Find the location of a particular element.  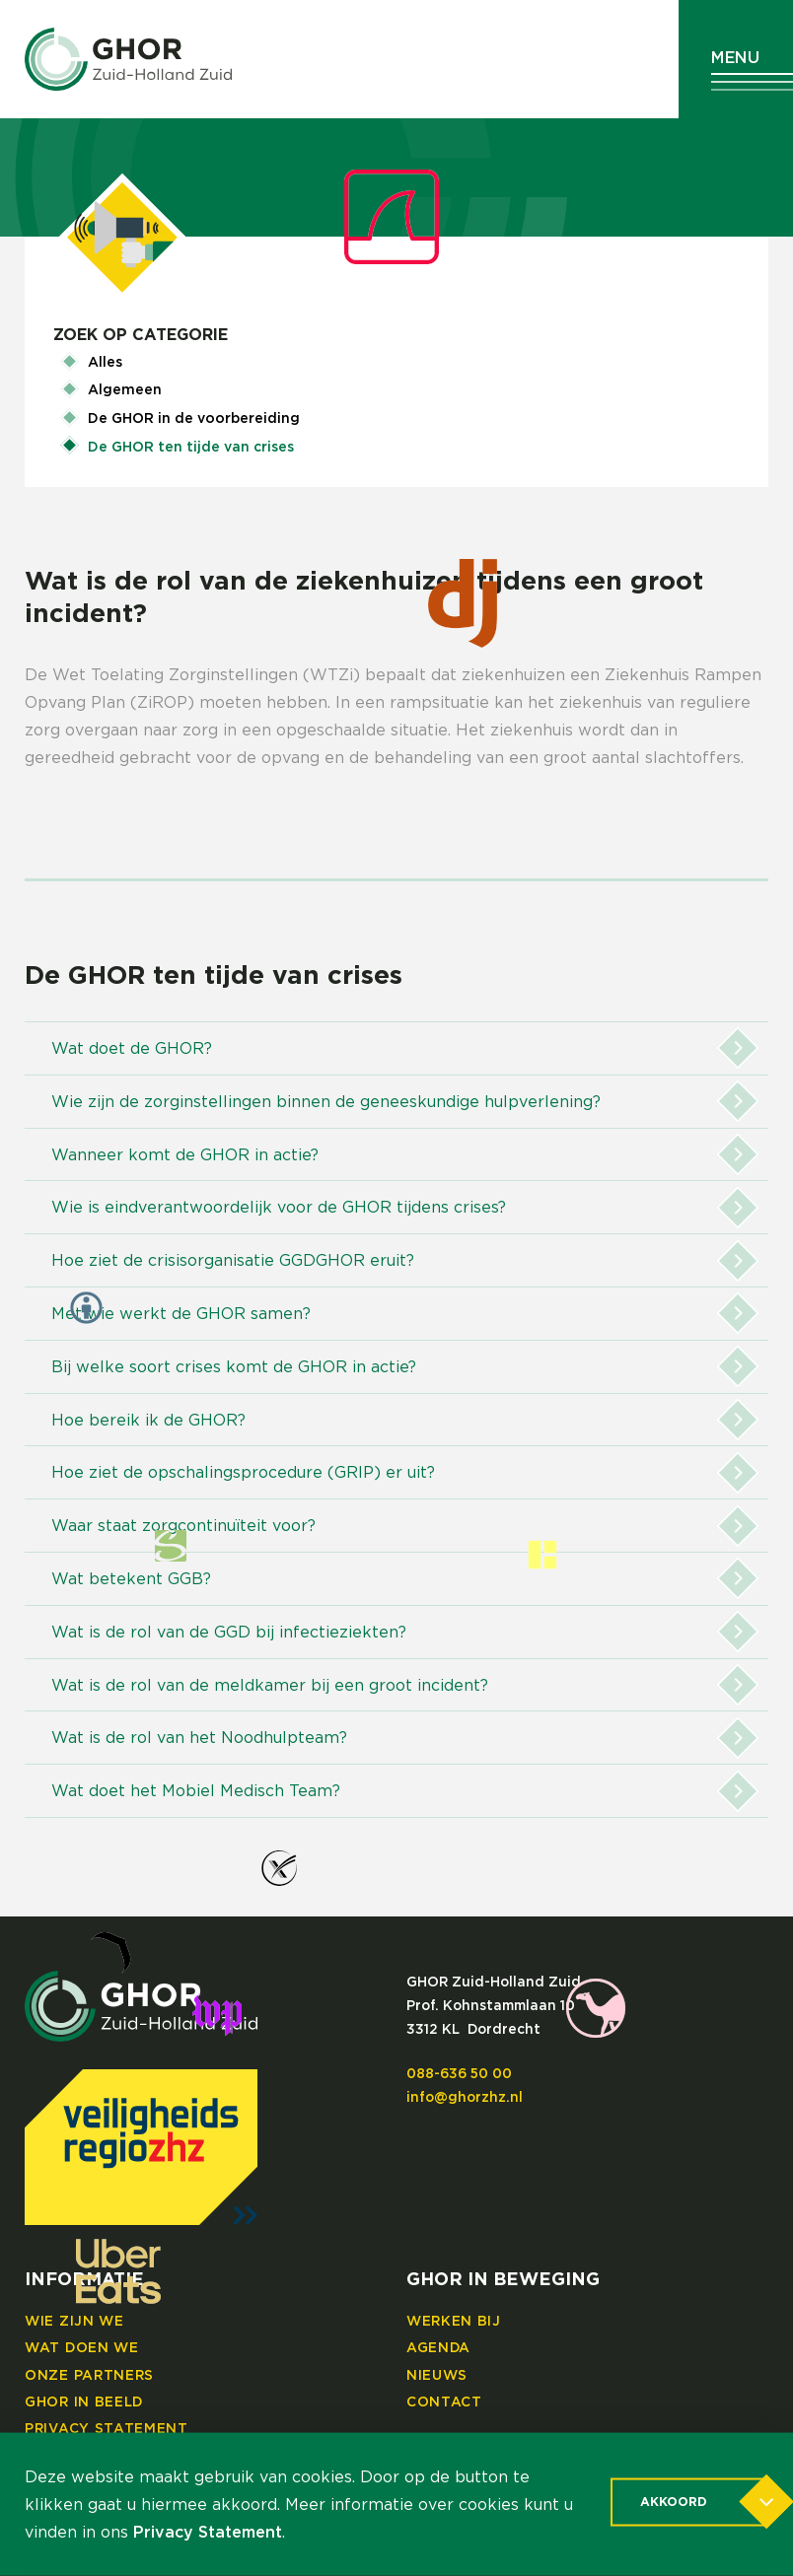

vexxhost cloud hosting service logo is located at coordinates (279, 1868).